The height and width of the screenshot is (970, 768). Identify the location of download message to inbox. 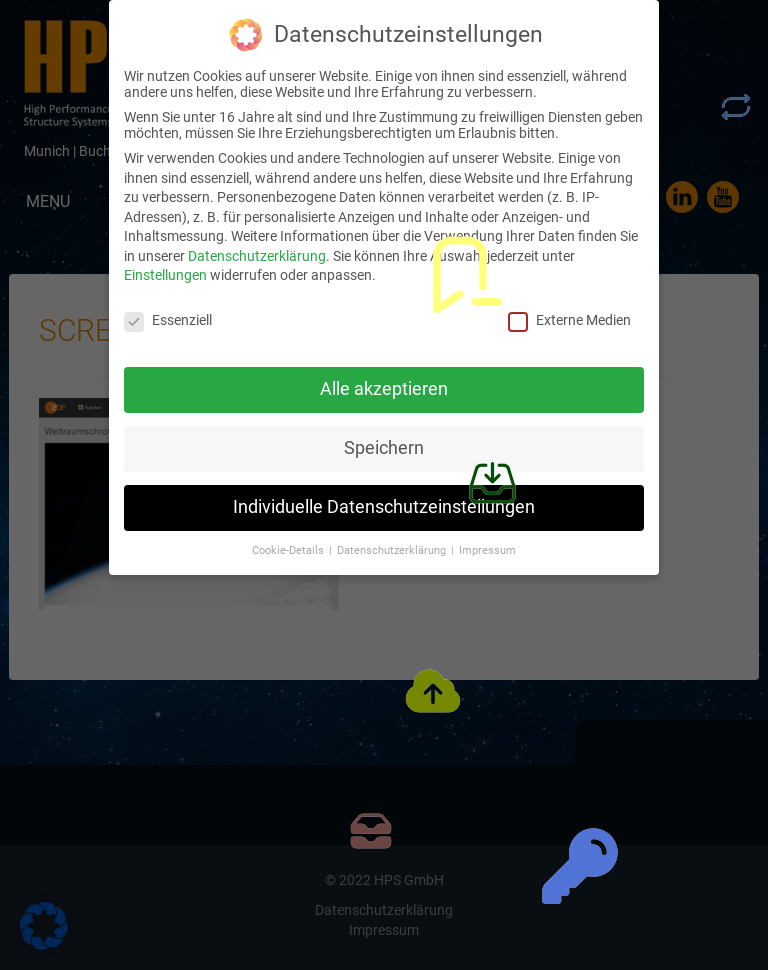
(492, 483).